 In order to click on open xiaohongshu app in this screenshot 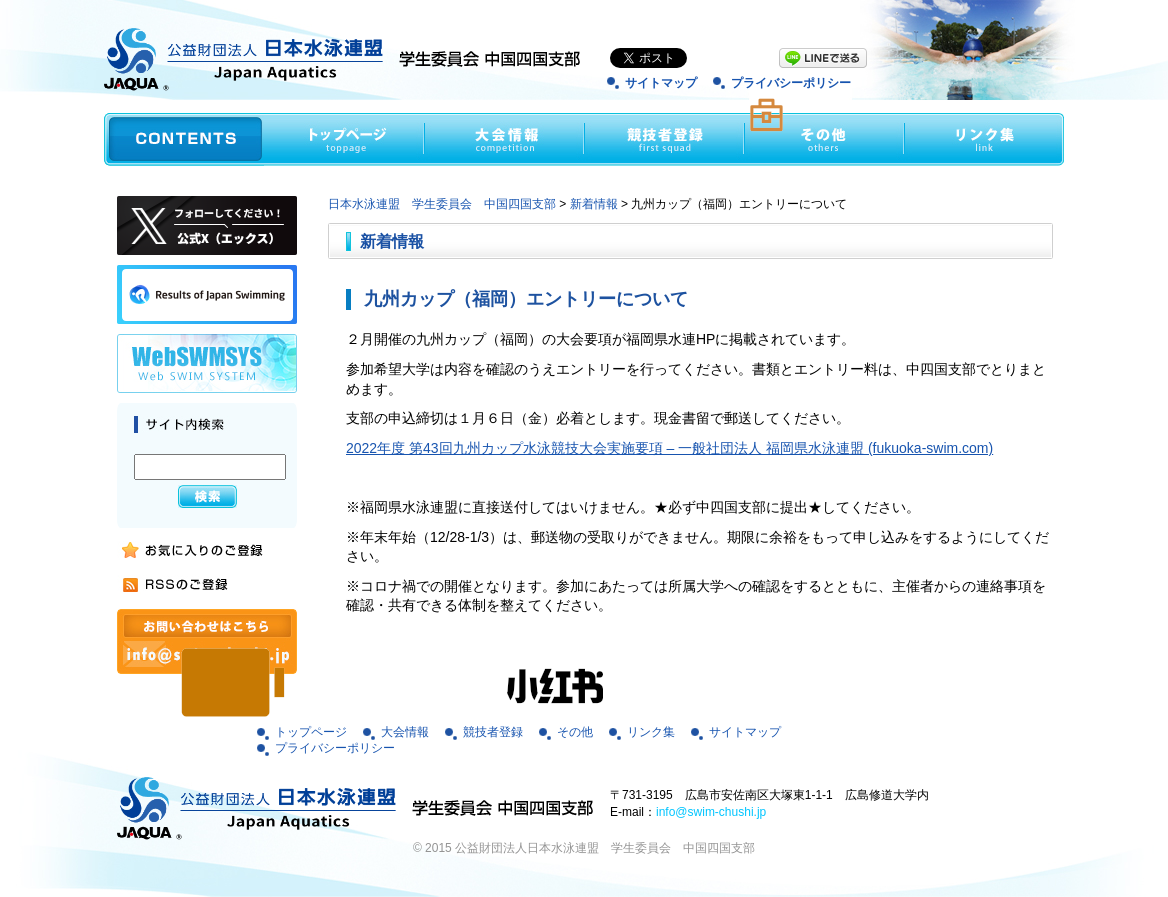, I will do `click(555, 686)`.